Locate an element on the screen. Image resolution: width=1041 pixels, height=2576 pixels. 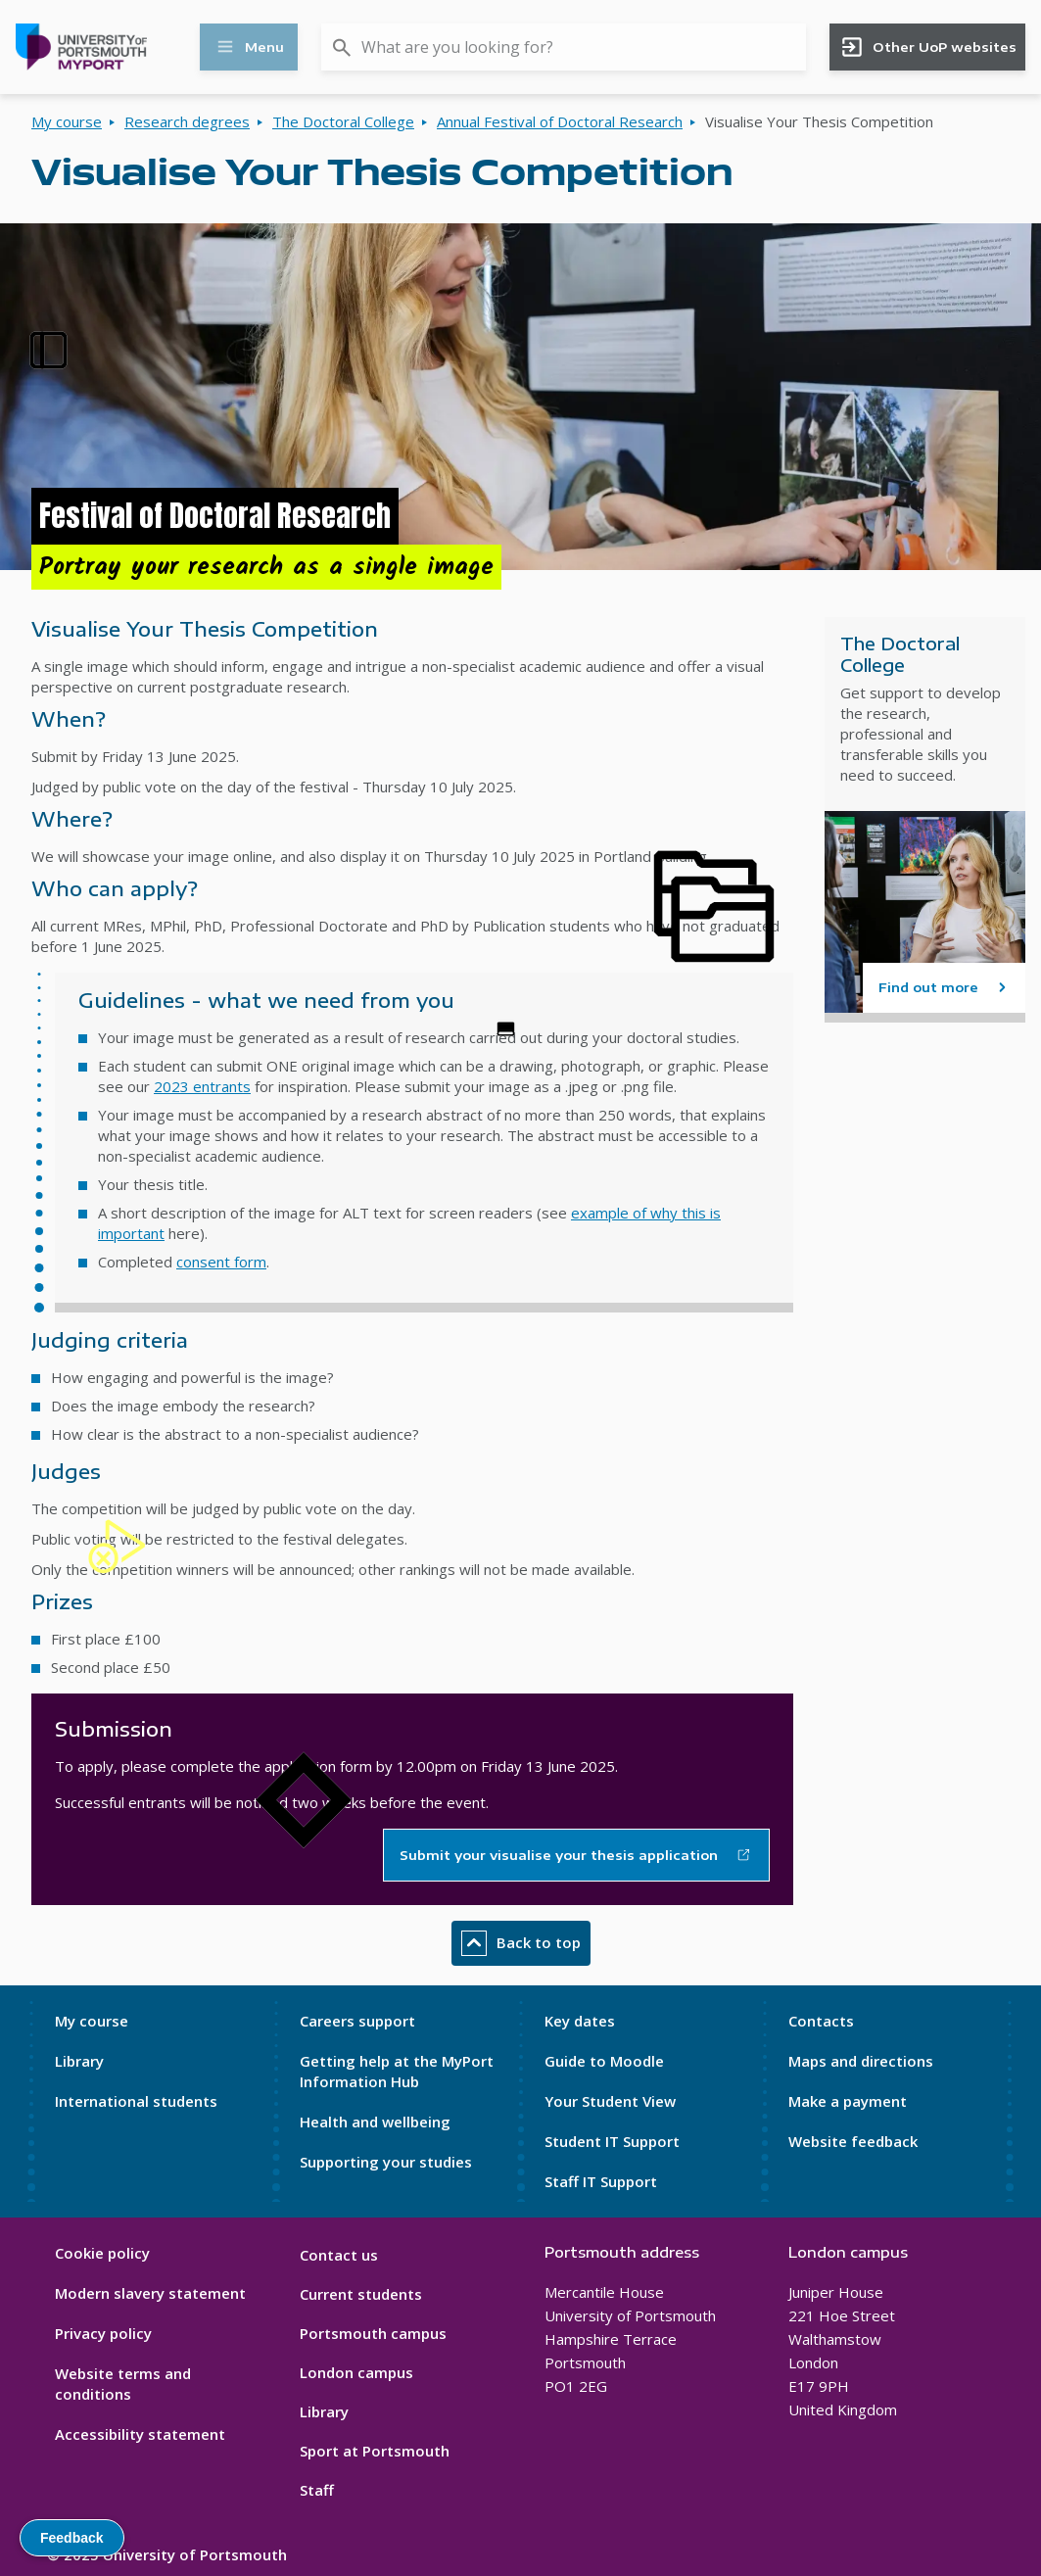
toggle sidebar navigation is located at coordinates (48, 350).